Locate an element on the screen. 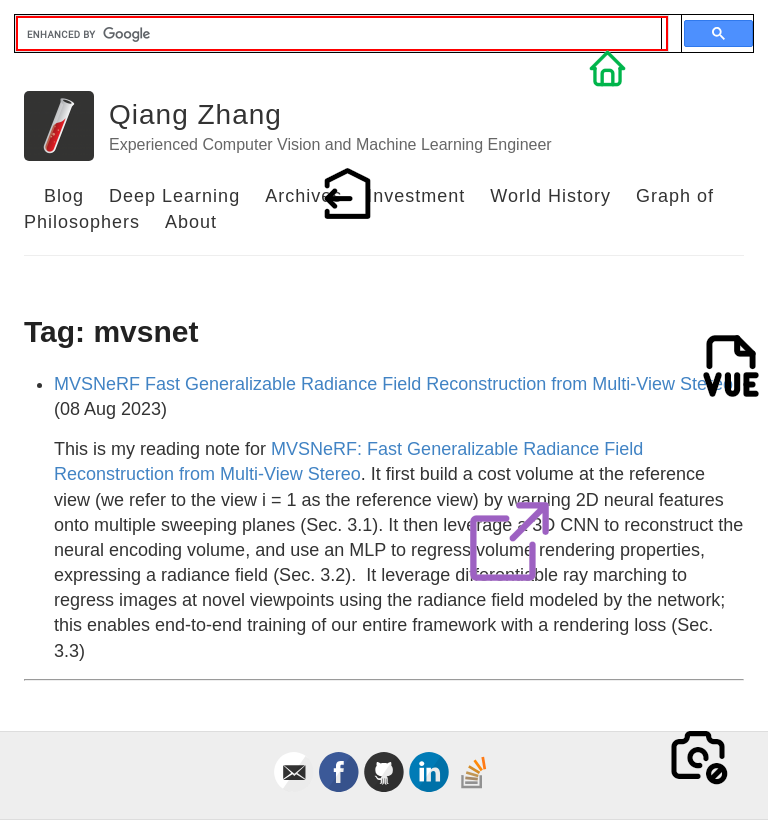 This screenshot has width=768, height=820. navigate to the home screen is located at coordinates (607, 68).